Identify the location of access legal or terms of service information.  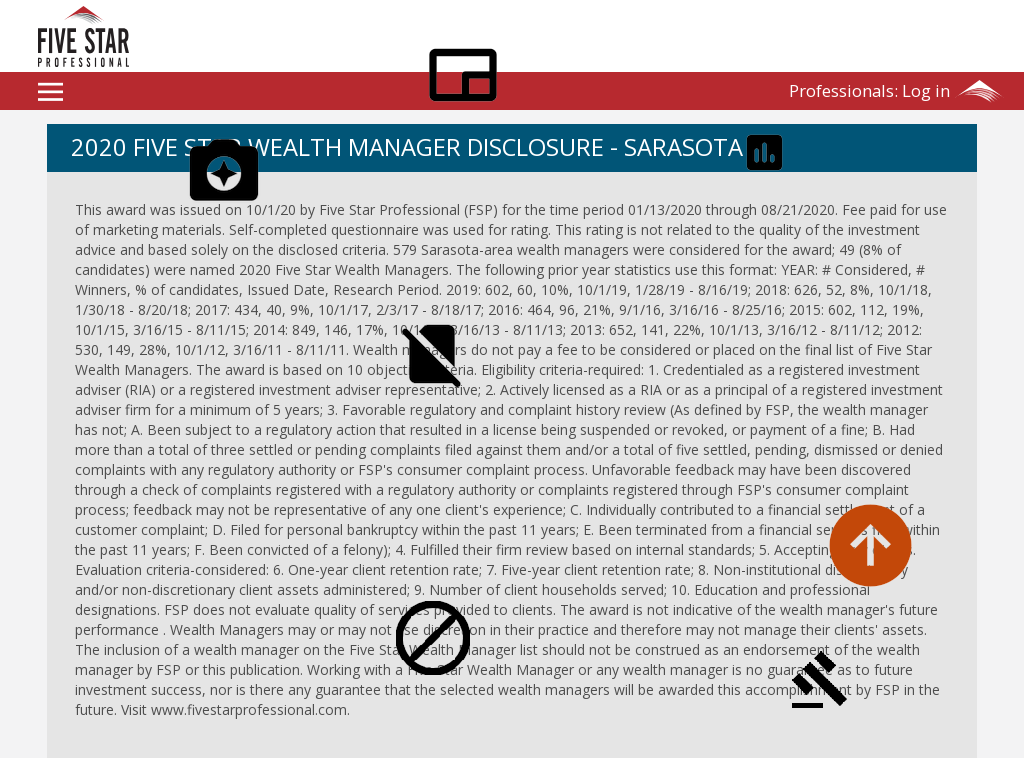
(820, 679).